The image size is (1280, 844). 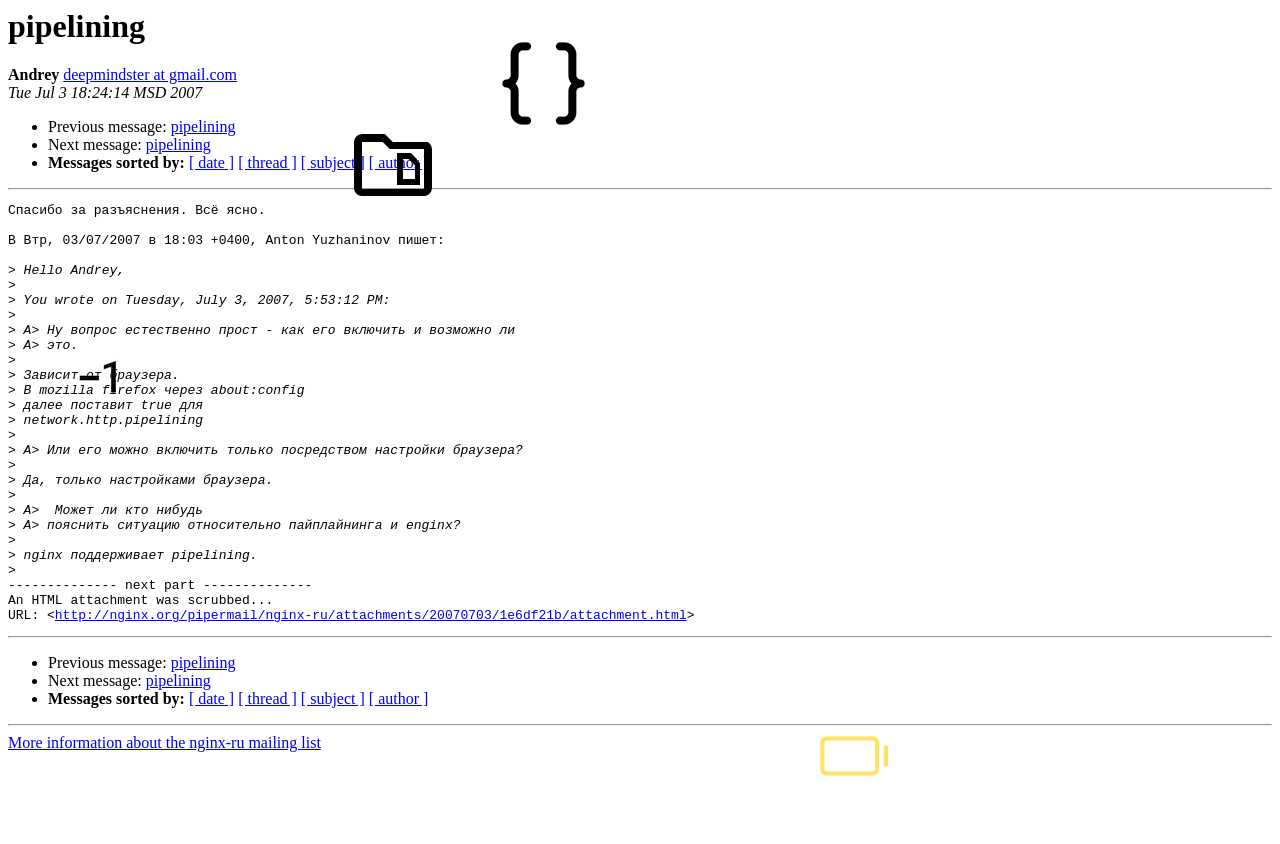 I want to click on view or edit JSON data, so click(x=543, y=83).